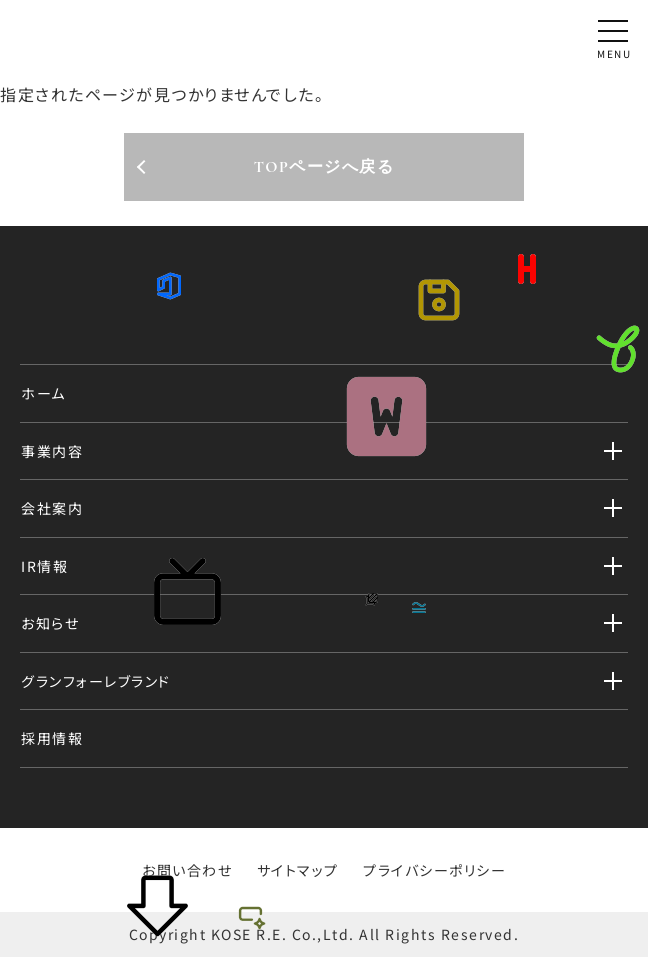 This screenshot has height=957, width=648. Describe the element at coordinates (187, 591) in the screenshot. I see `access tv or video streaming features` at that location.